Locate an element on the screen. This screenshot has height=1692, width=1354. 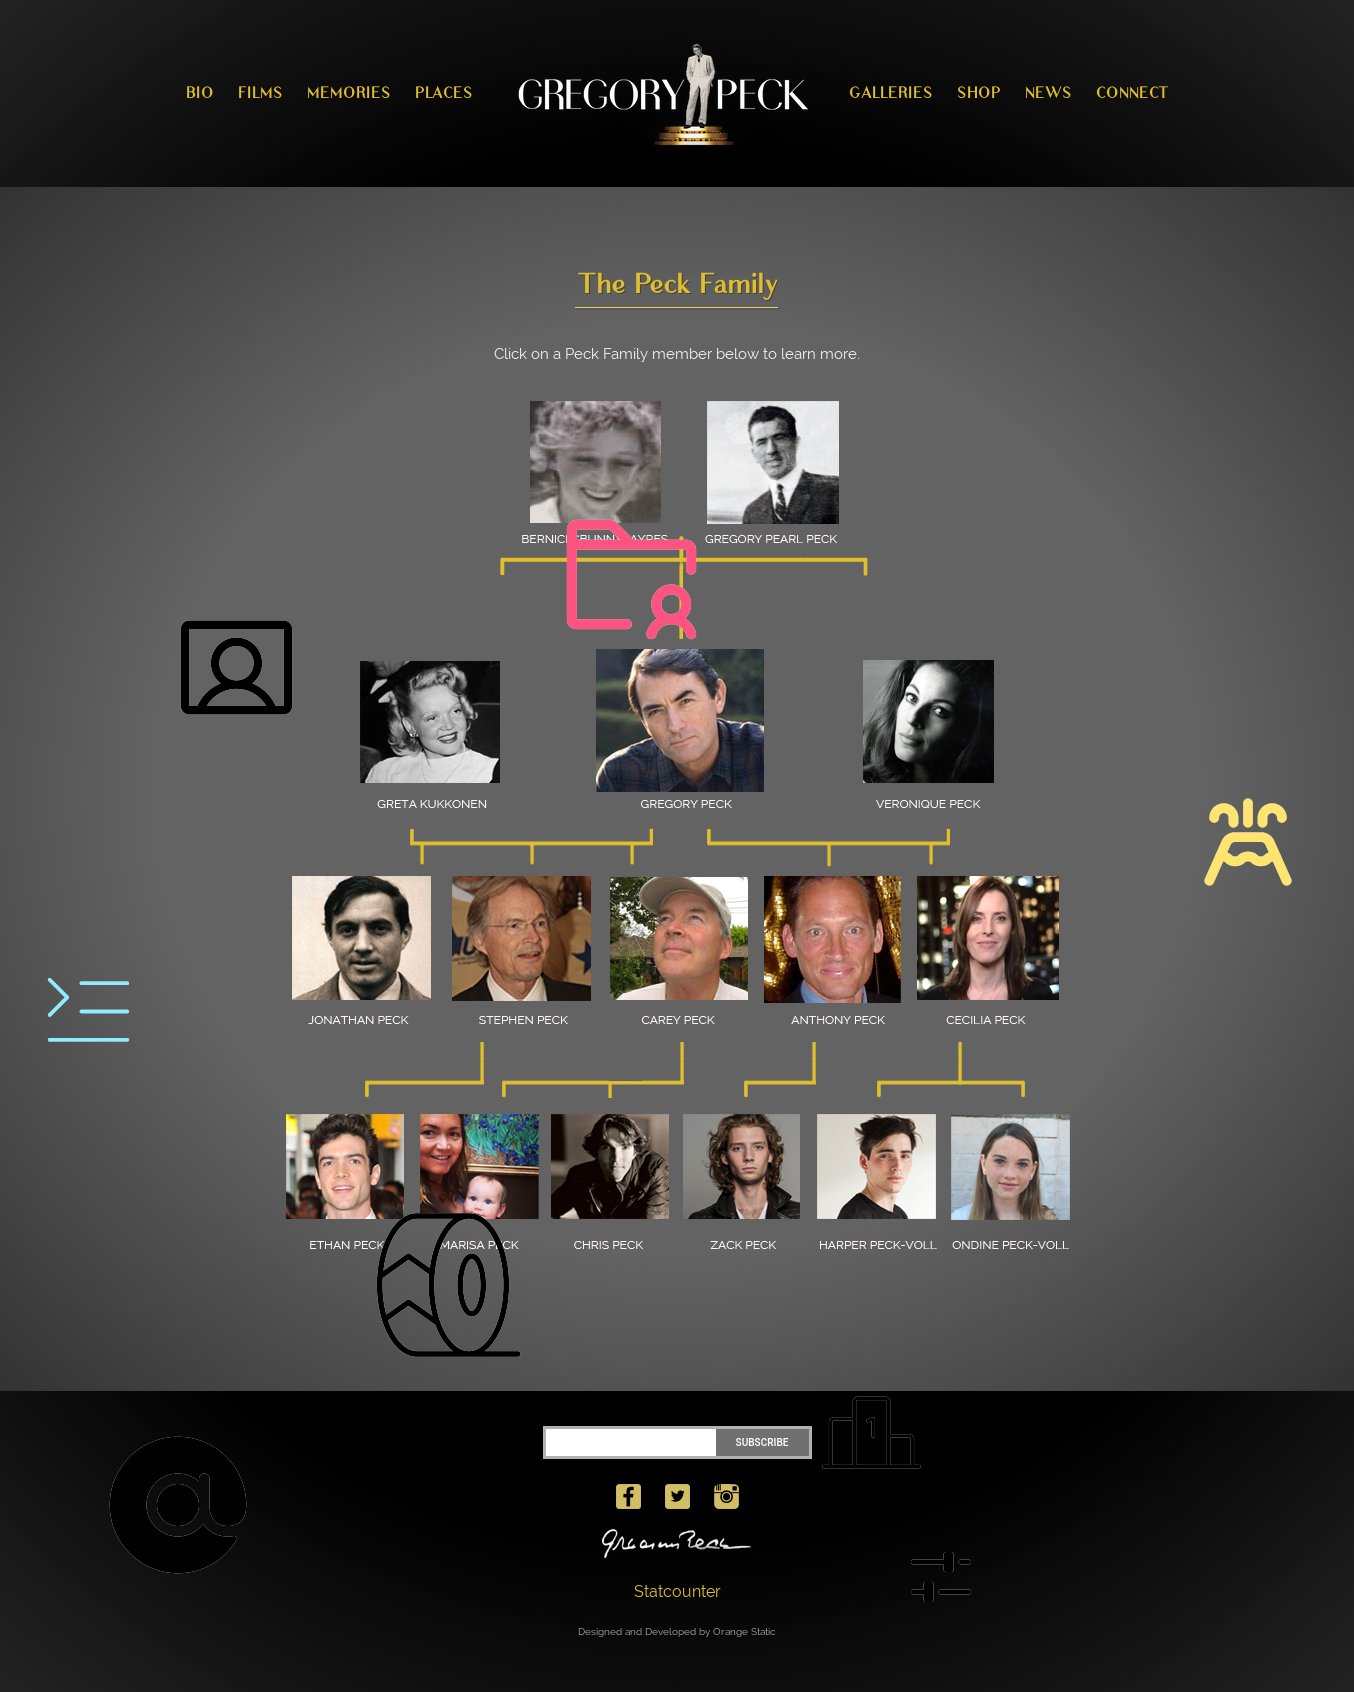
enter or view email address is located at coordinates (178, 1505).